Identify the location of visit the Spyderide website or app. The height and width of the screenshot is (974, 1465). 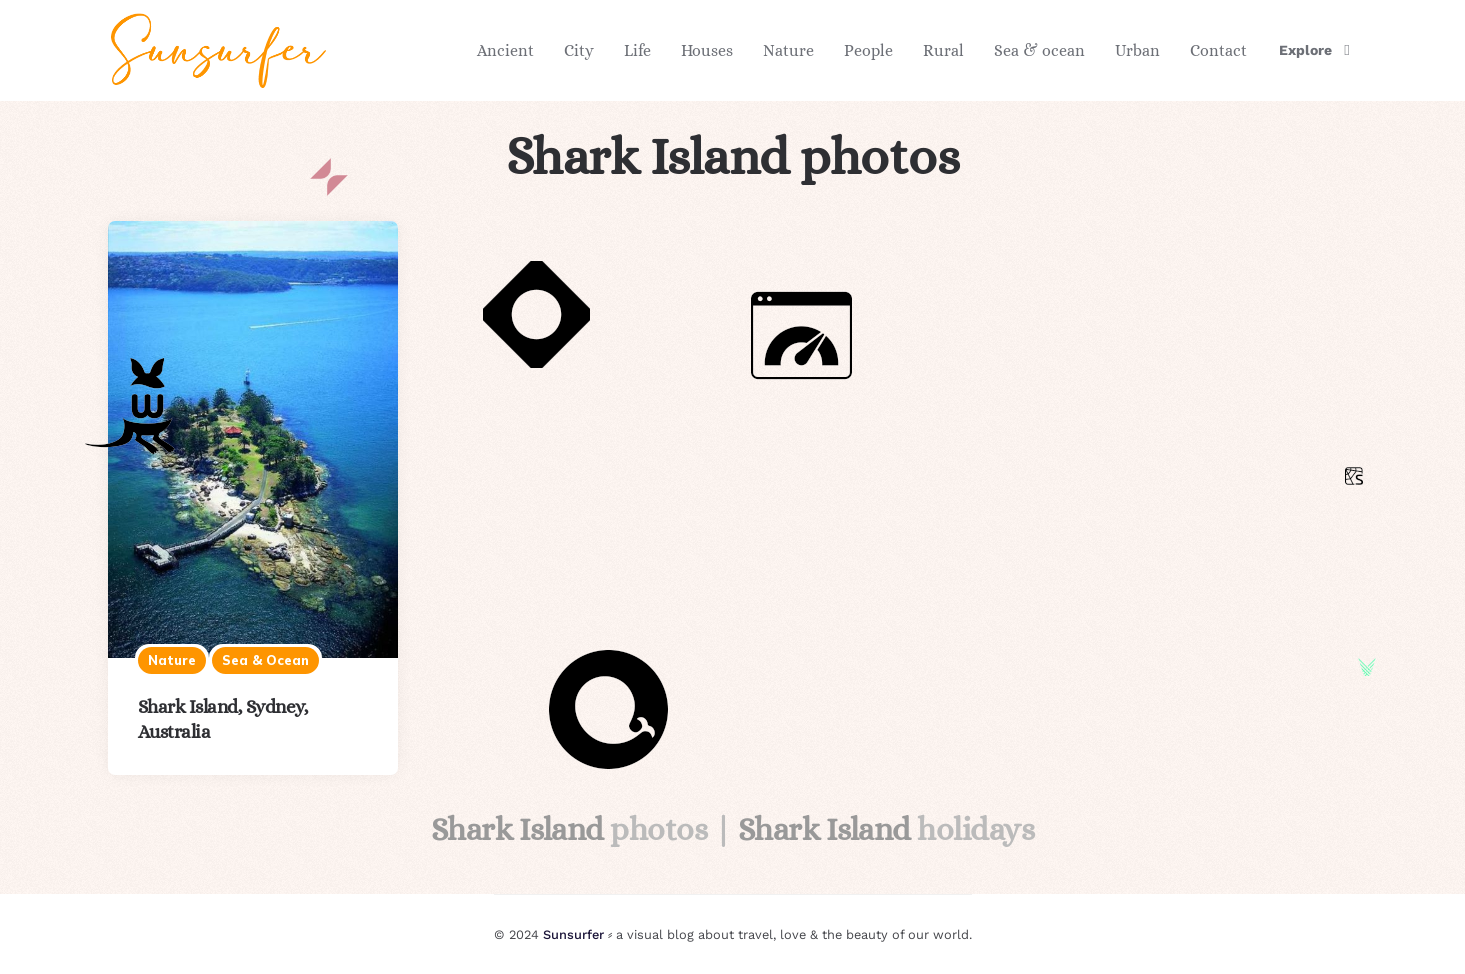
(1354, 476).